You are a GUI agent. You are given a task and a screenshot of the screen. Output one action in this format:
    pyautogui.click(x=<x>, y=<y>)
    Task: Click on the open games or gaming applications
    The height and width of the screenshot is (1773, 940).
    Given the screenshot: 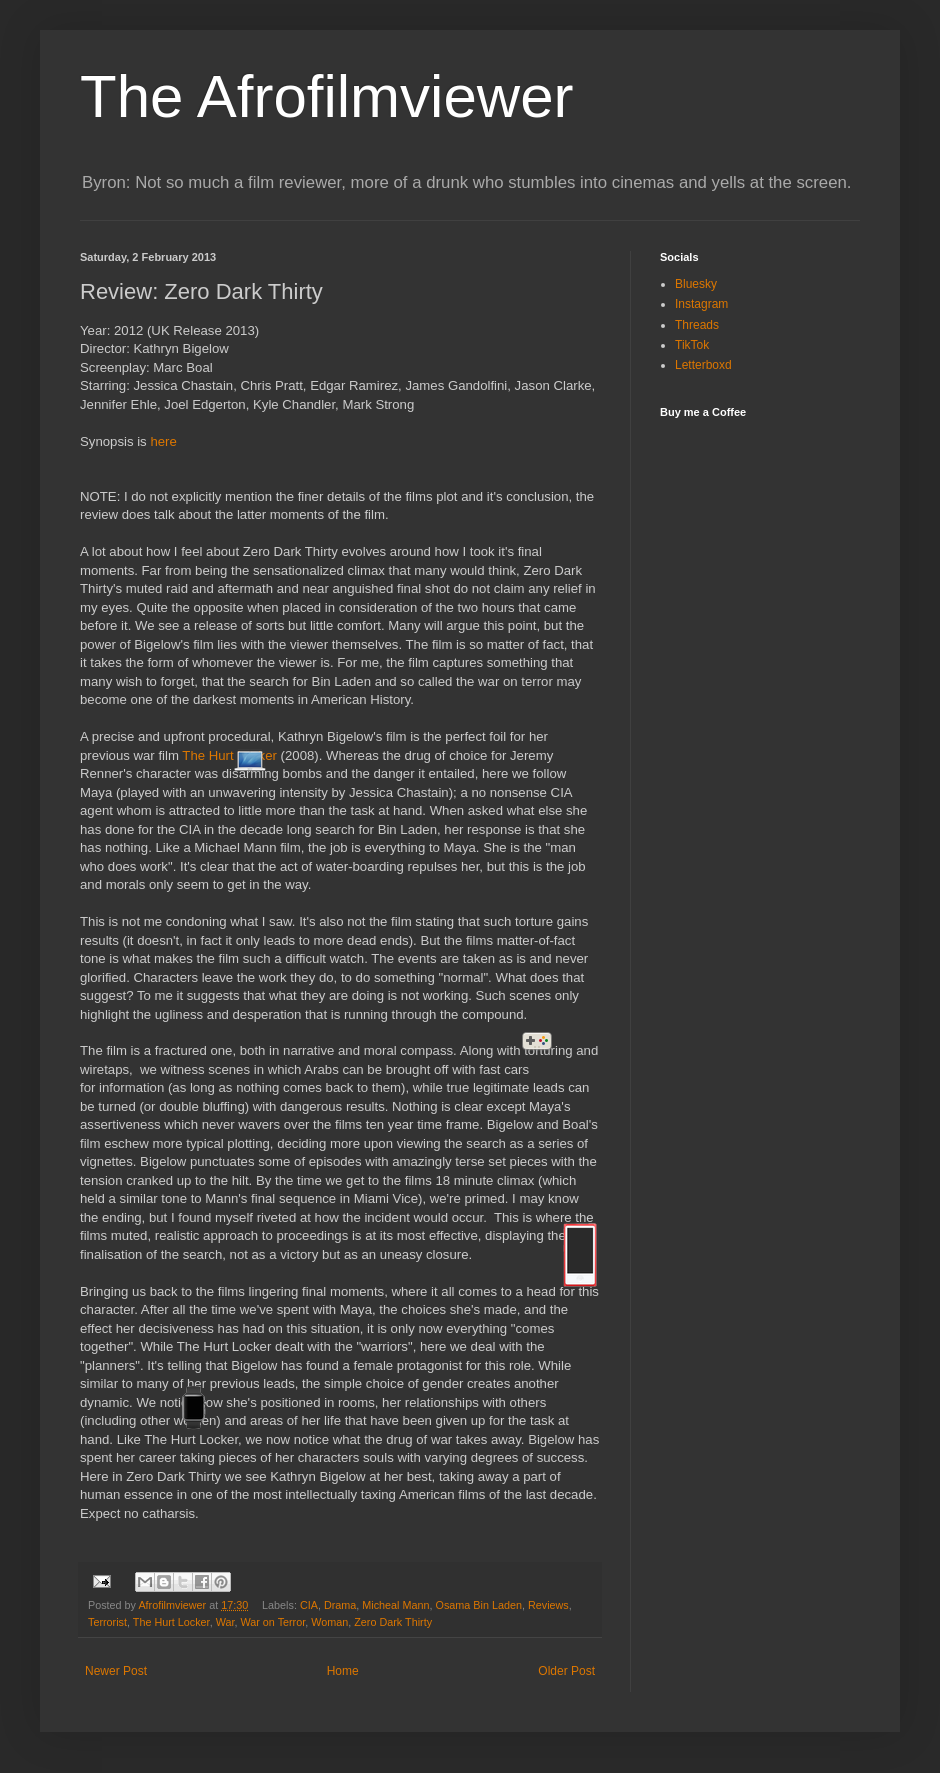 What is the action you would take?
    pyautogui.click(x=537, y=1041)
    